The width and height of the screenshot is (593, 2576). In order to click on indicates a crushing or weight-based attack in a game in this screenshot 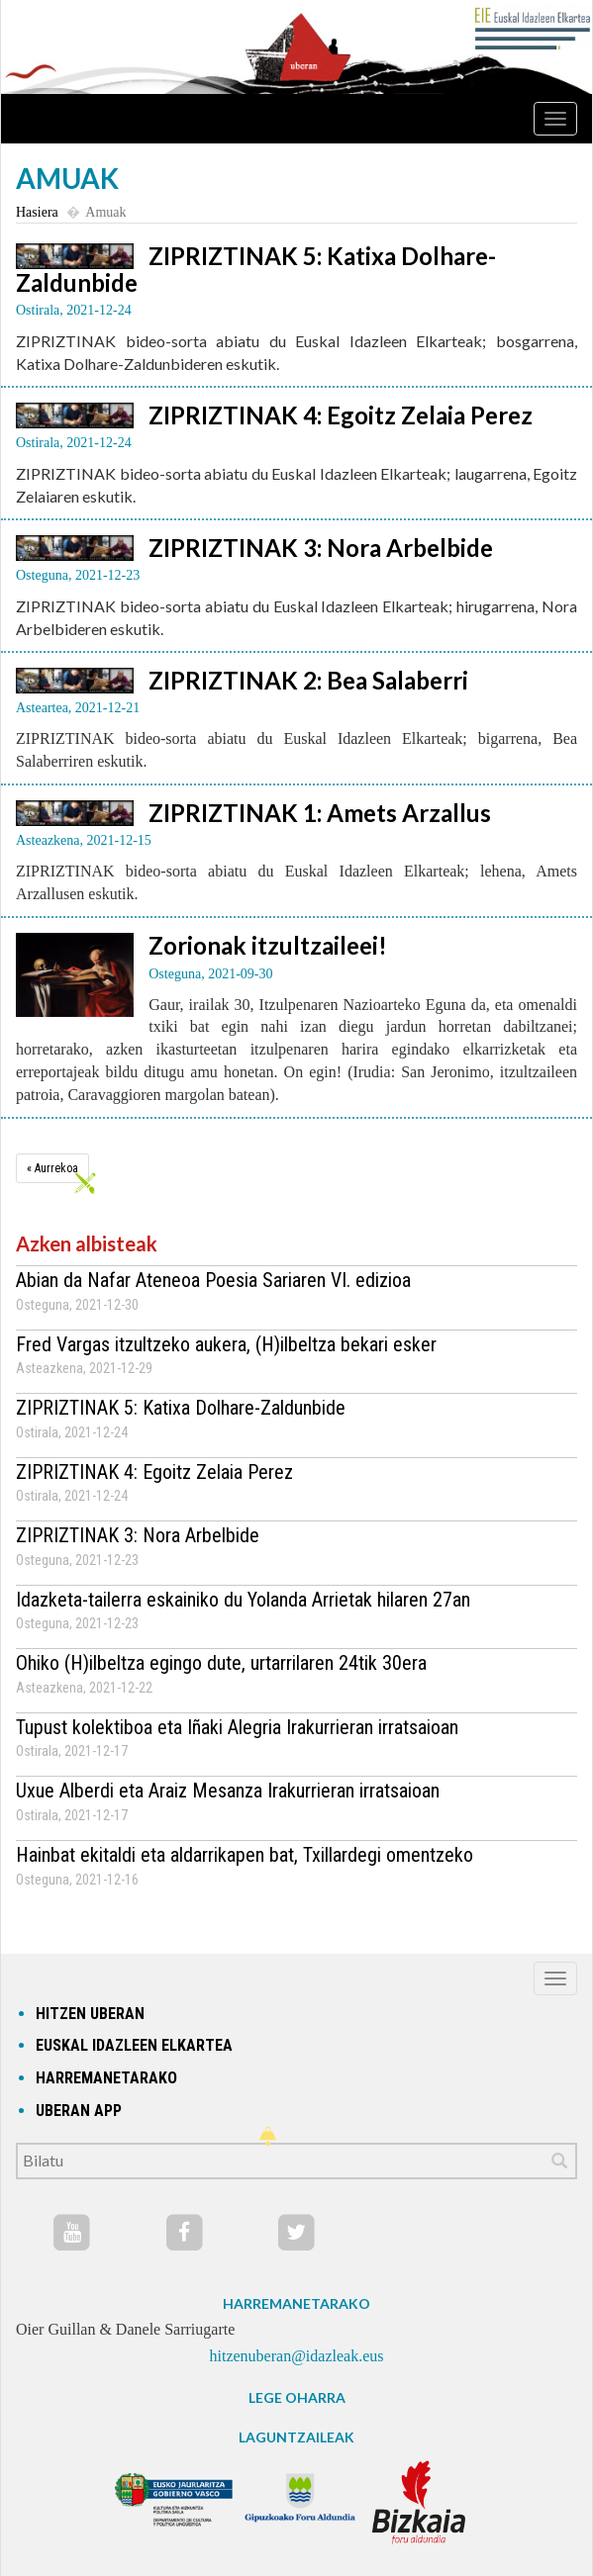, I will do `click(267, 2136)`.